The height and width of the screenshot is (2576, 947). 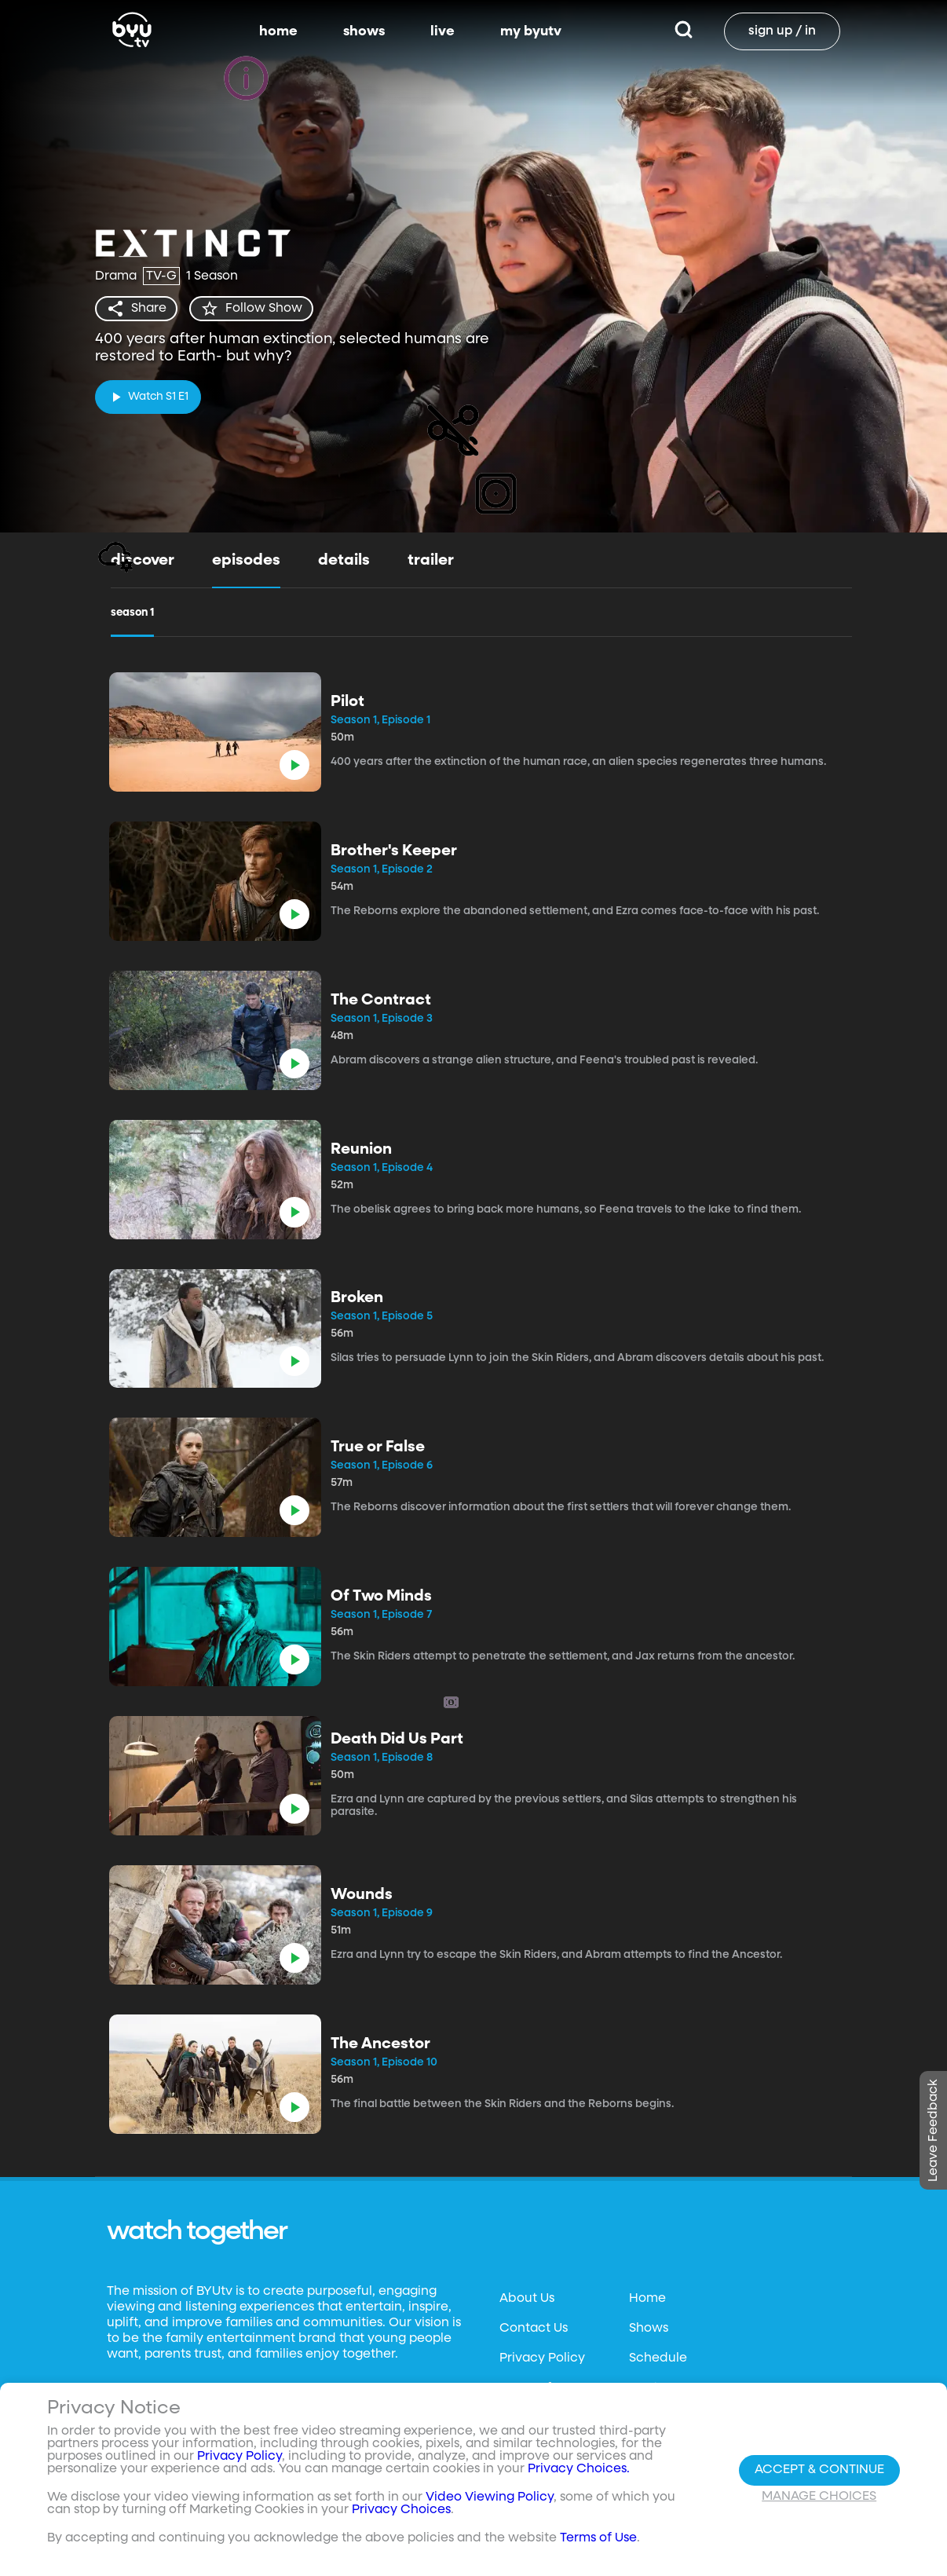 What do you see at coordinates (246, 78) in the screenshot?
I see `view more information` at bounding box center [246, 78].